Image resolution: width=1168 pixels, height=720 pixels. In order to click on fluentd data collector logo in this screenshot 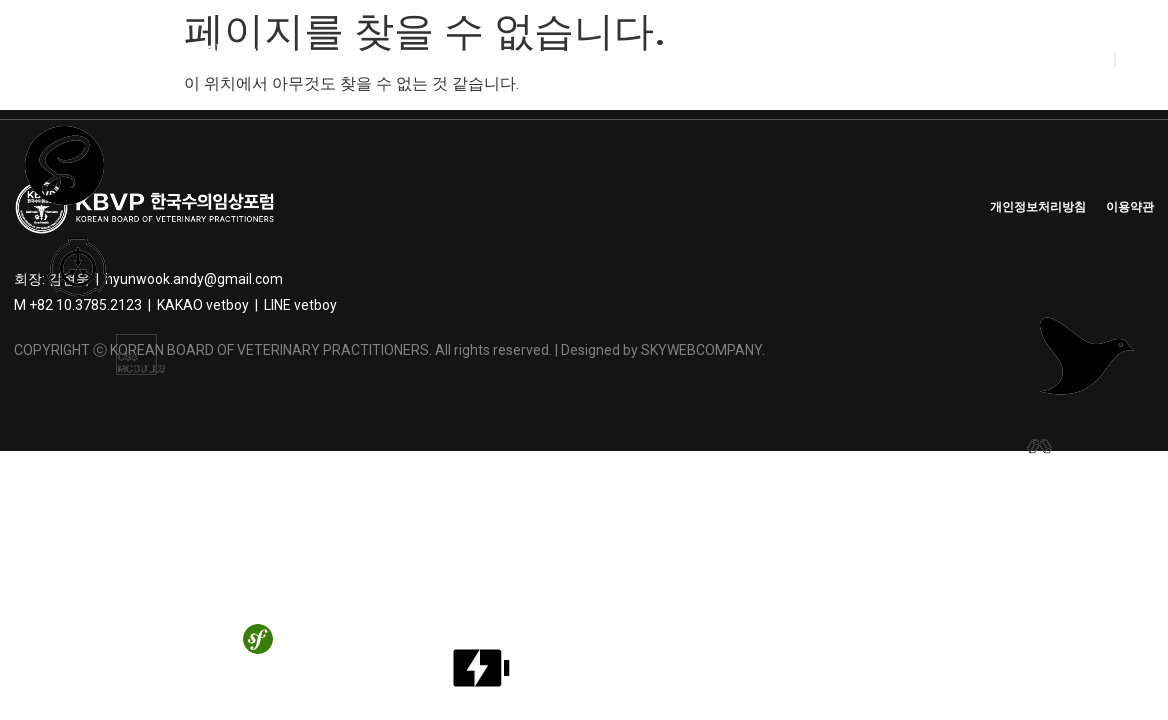, I will do `click(1087, 356)`.